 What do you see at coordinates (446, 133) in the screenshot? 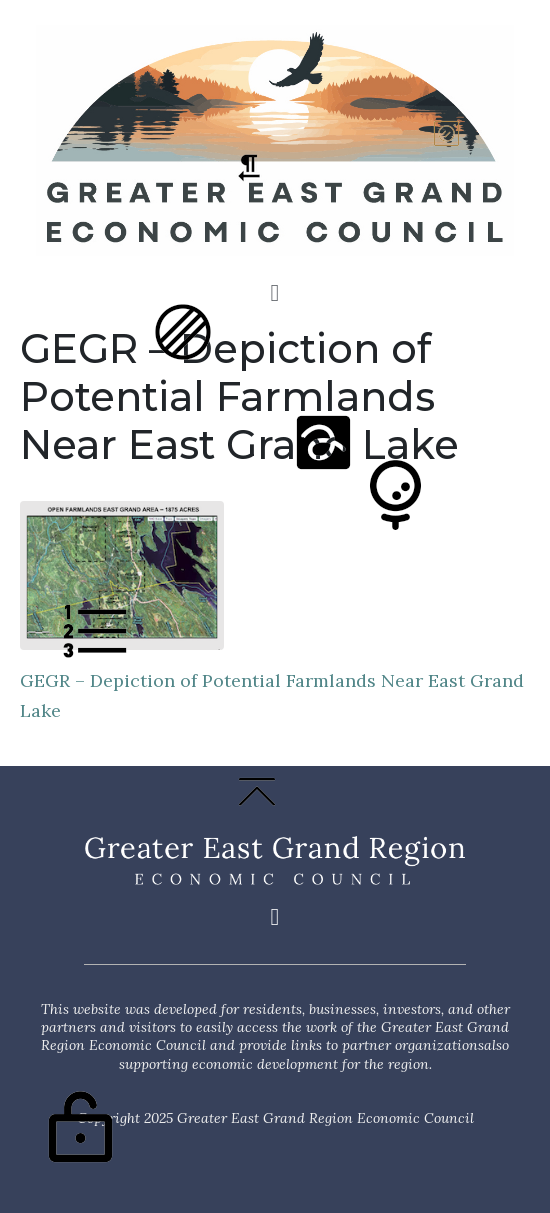
I see `access laundry or appliance controls` at bounding box center [446, 133].